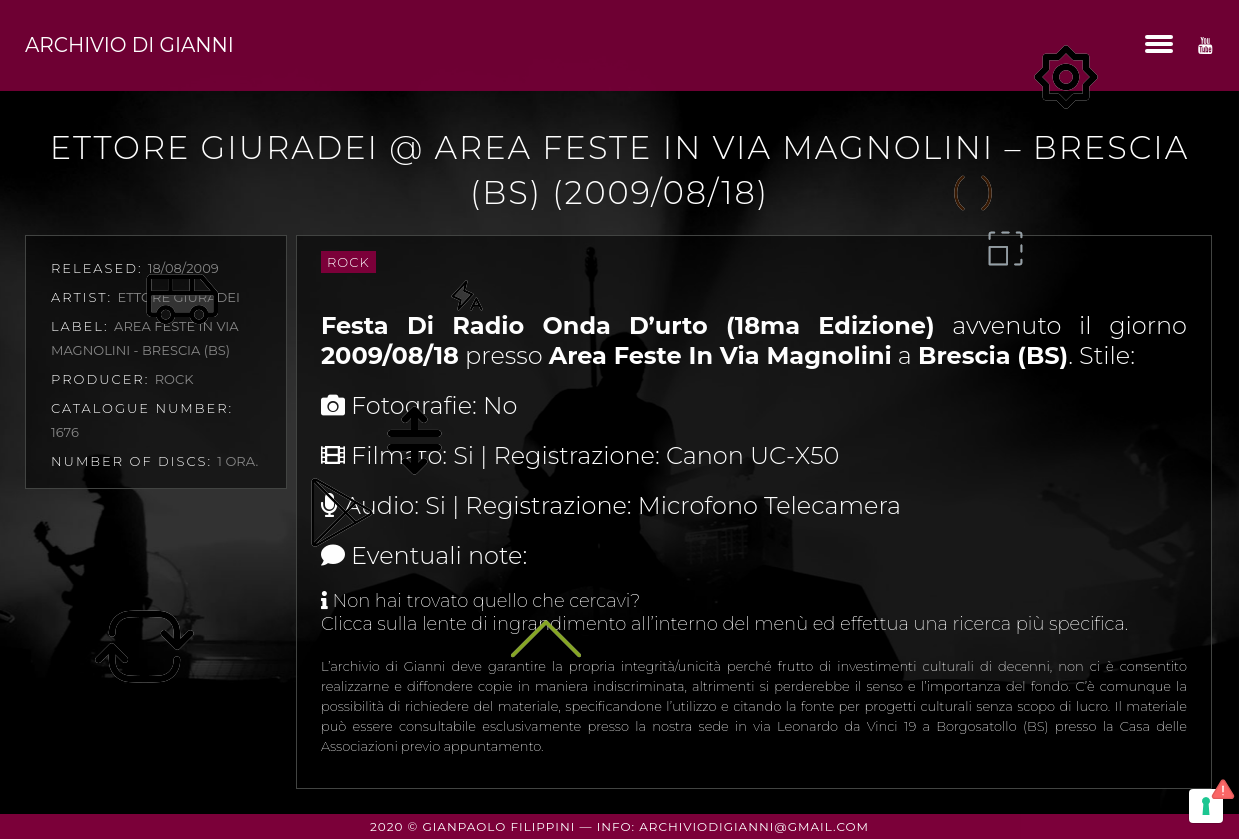  What do you see at coordinates (973, 193) in the screenshot?
I see `insert parentheses or grouping brackets` at bounding box center [973, 193].